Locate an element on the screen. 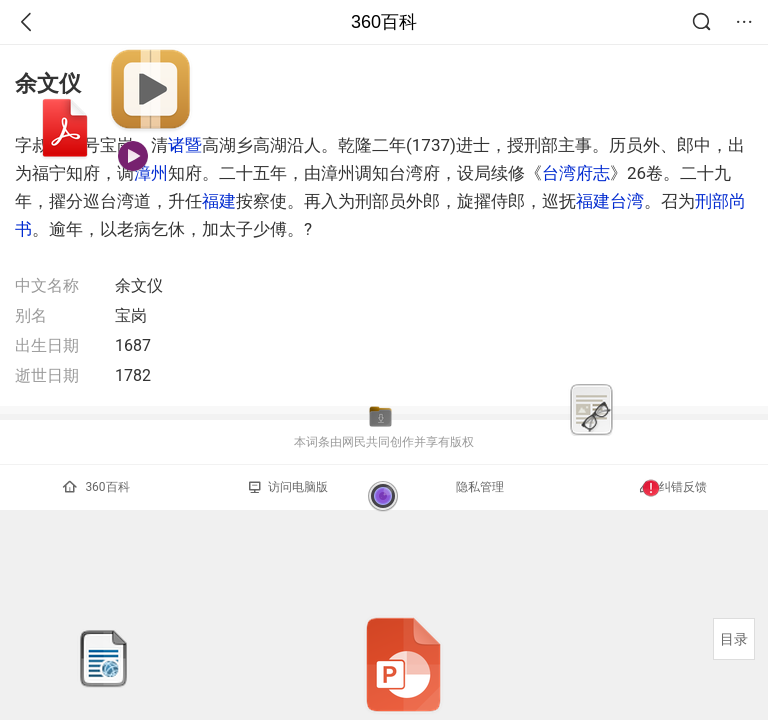 This screenshot has width=768, height=720. microsoft powerpoint file is located at coordinates (403, 664).